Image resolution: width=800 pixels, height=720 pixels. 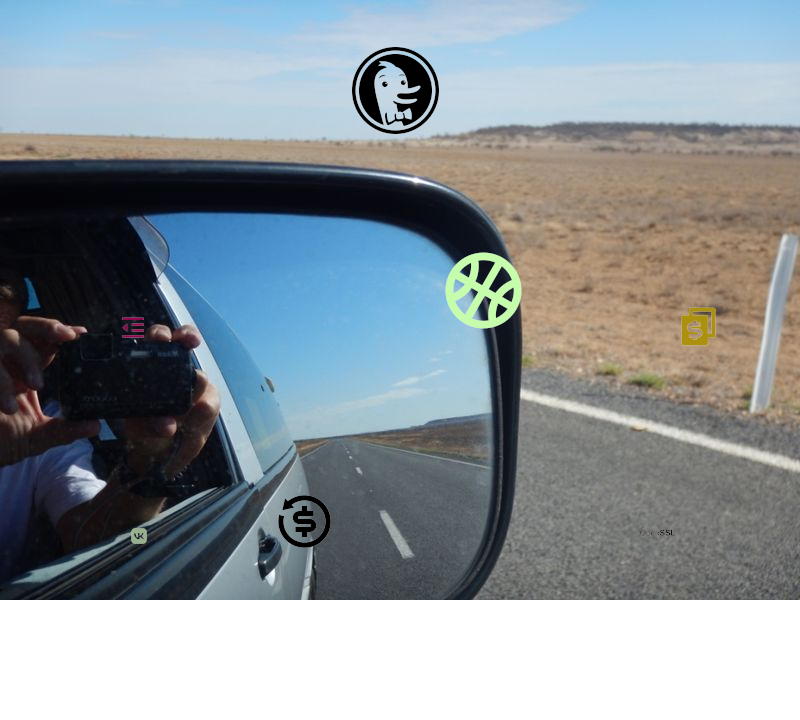 What do you see at coordinates (395, 90) in the screenshot?
I see `open duckduckgo search engine` at bounding box center [395, 90].